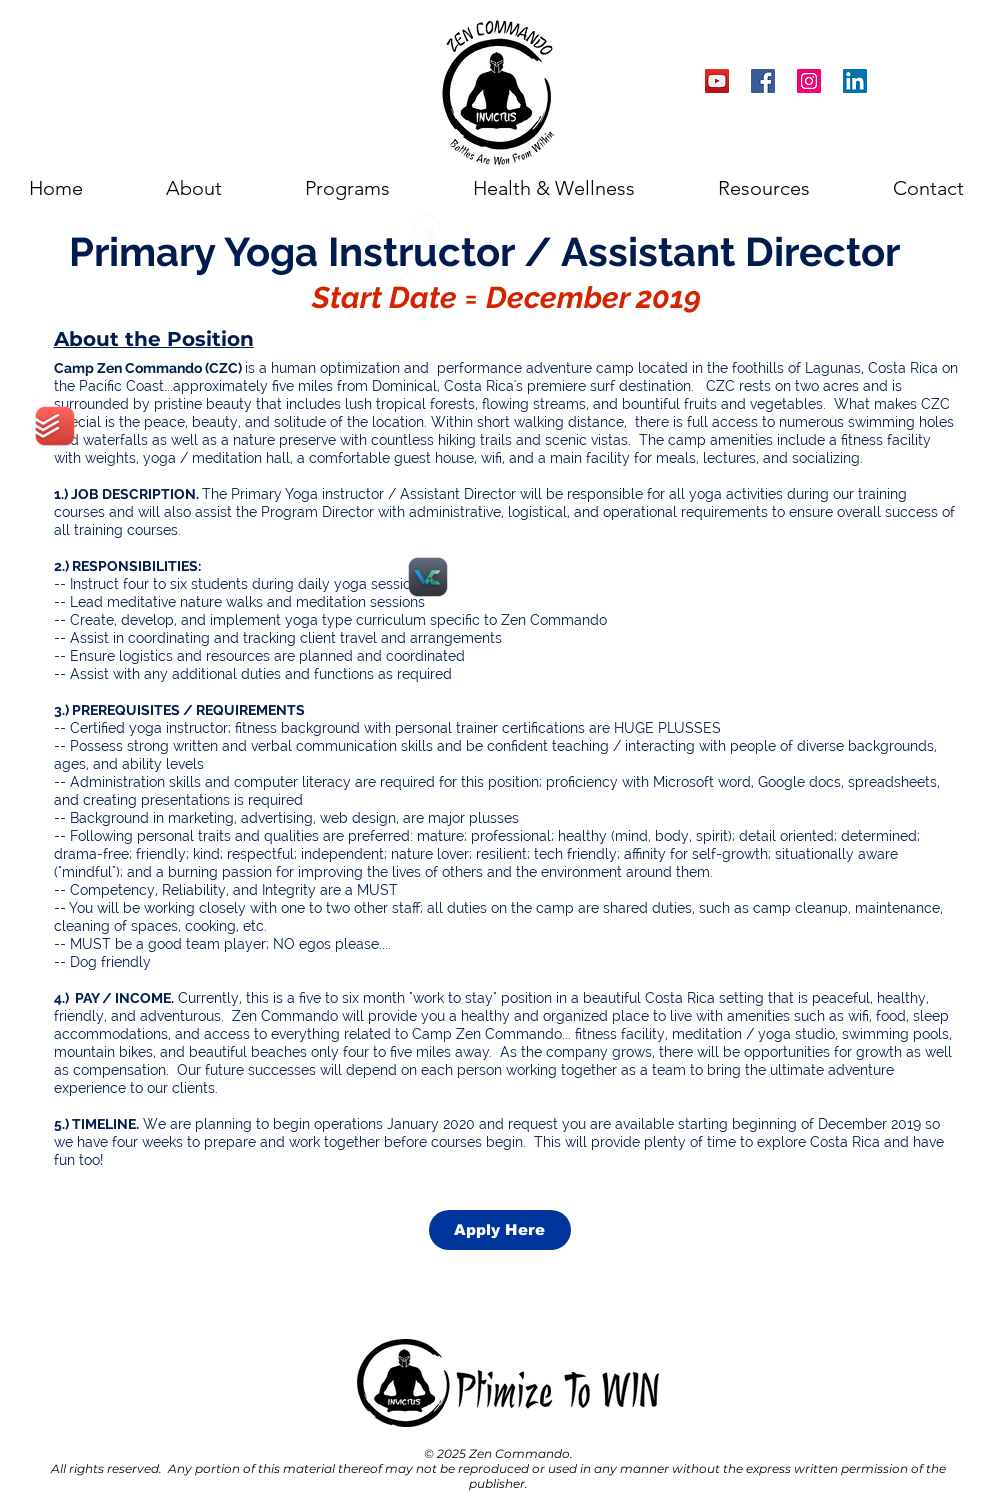  What do you see at coordinates (428, 577) in the screenshot?
I see `open veracrypt disk encryption app` at bounding box center [428, 577].